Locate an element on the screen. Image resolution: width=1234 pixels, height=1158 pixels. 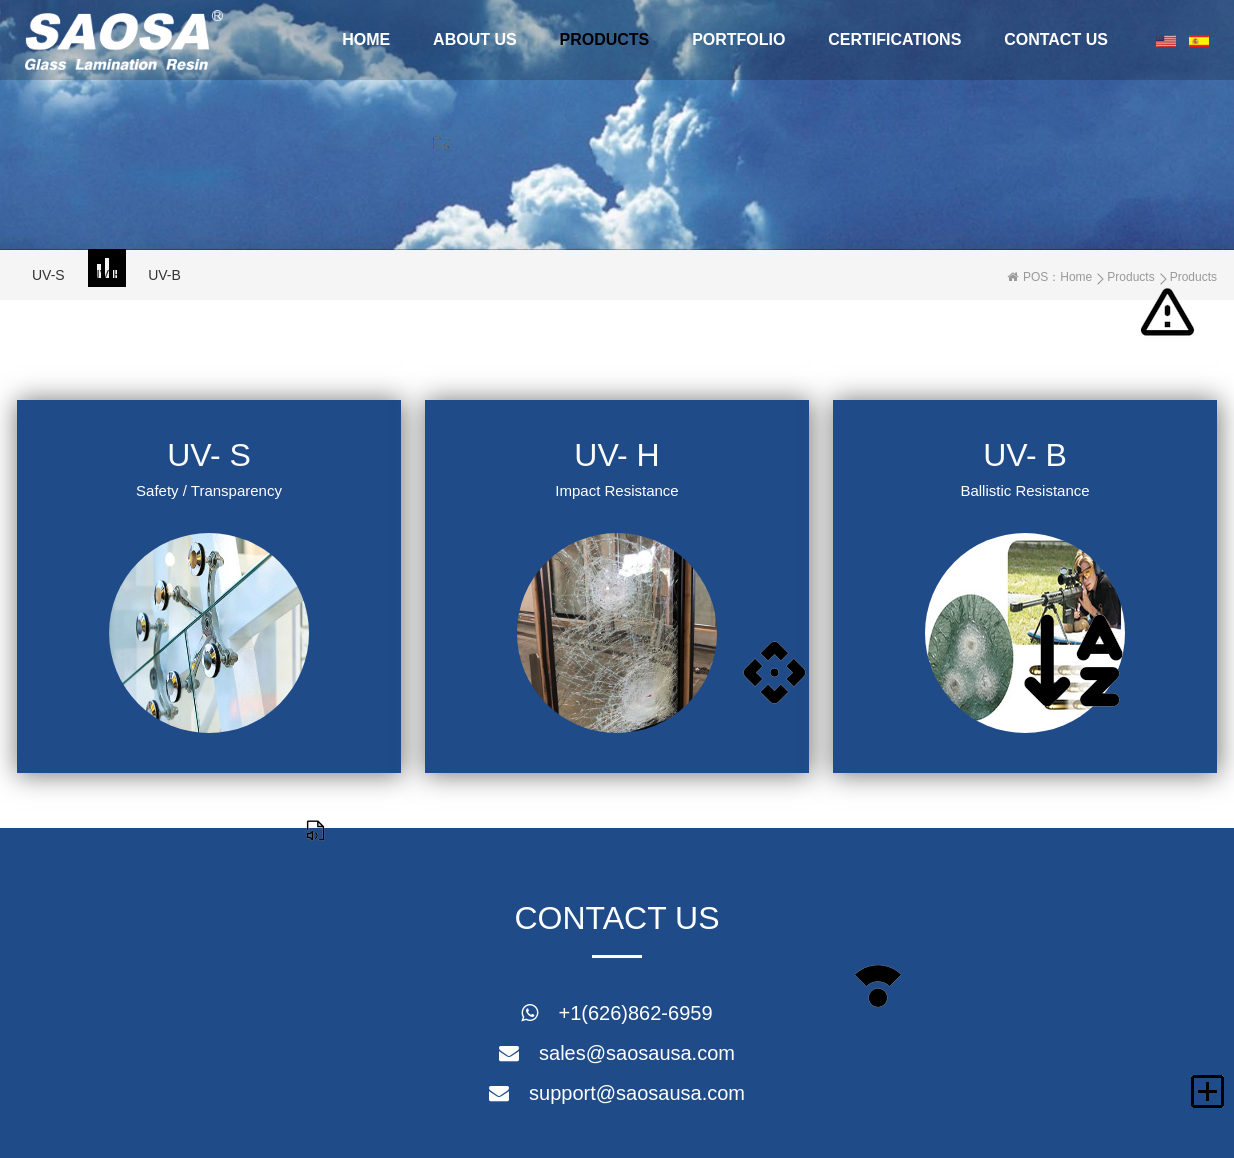
indicates a warning or caution state is located at coordinates (1167, 310).